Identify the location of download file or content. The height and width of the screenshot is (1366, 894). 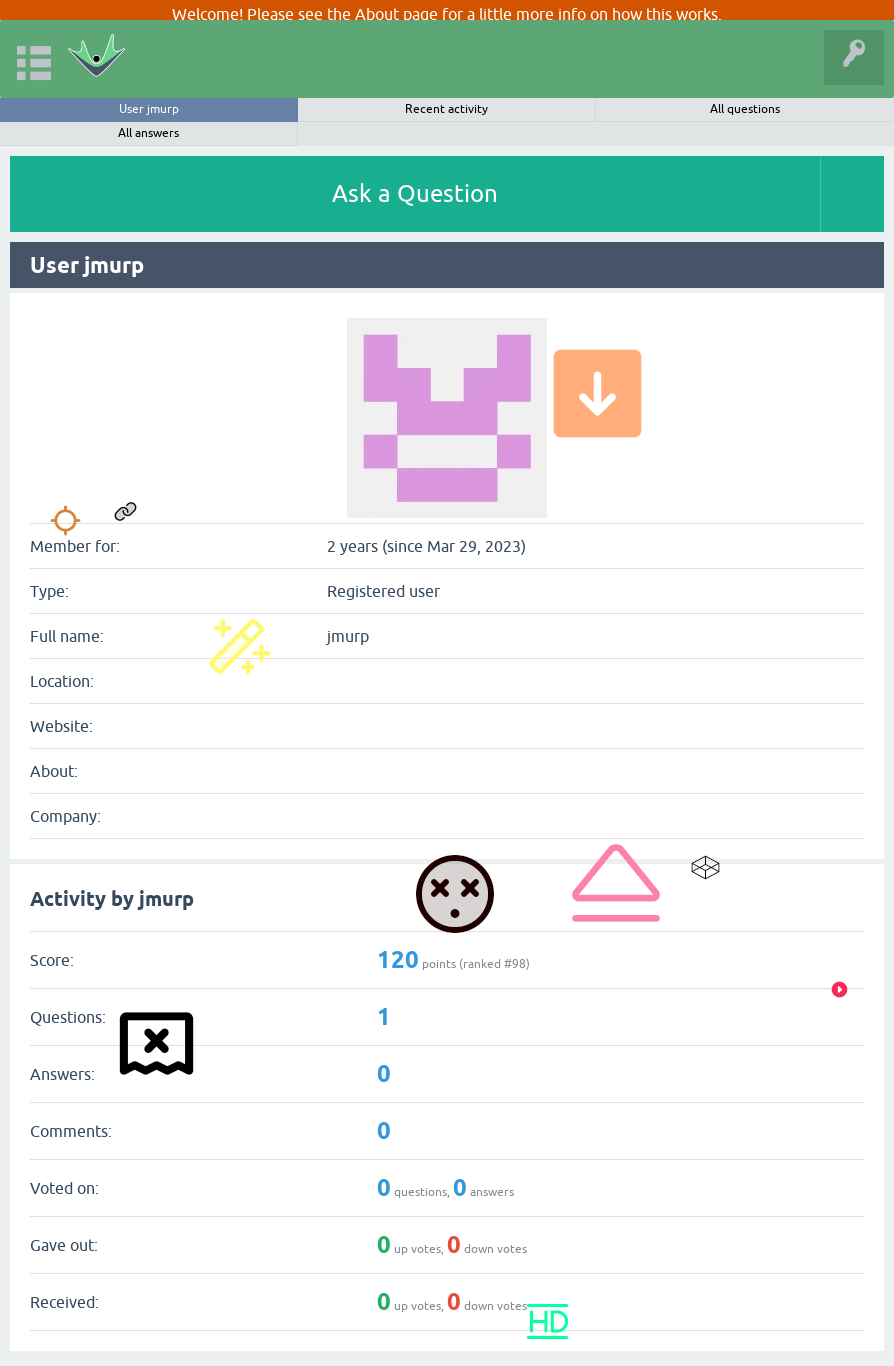
(597, 393).